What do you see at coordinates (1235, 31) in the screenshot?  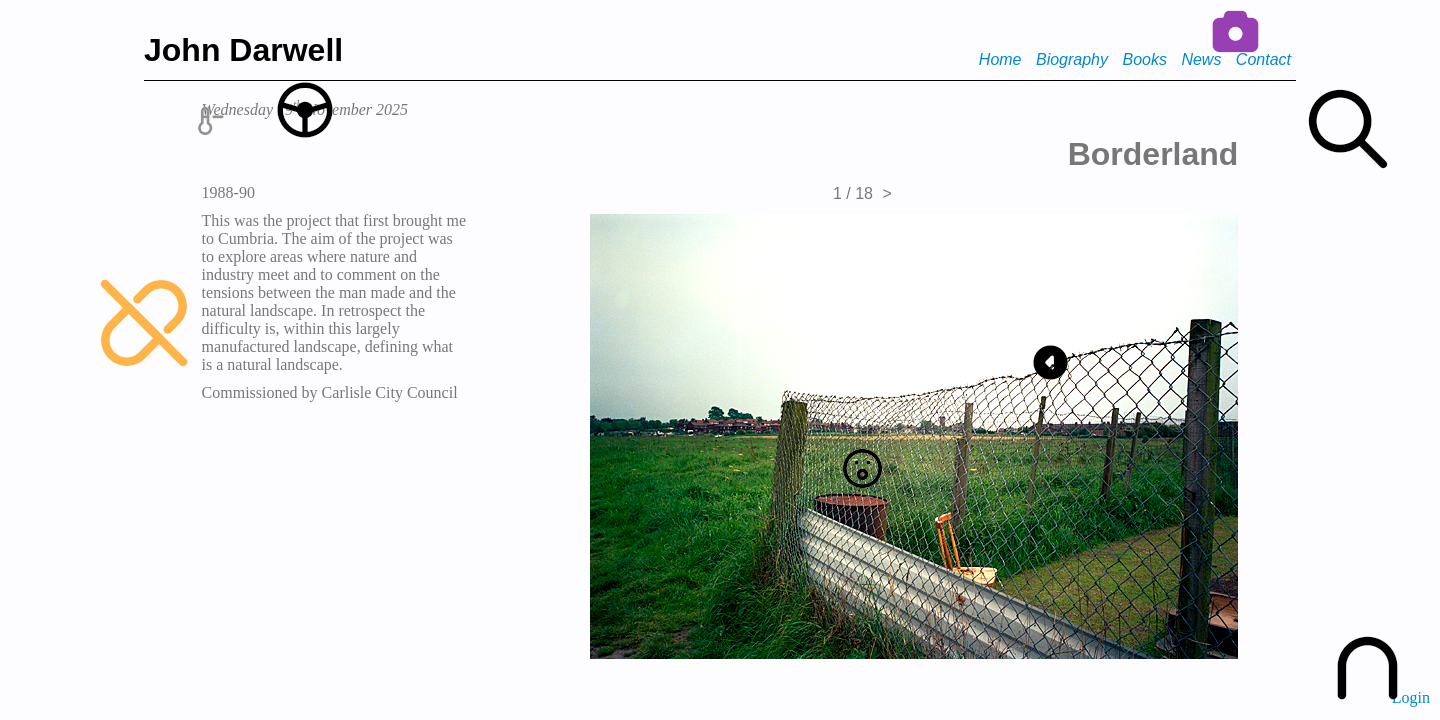 I see `take a photo` at bounding box center [1235, 31].